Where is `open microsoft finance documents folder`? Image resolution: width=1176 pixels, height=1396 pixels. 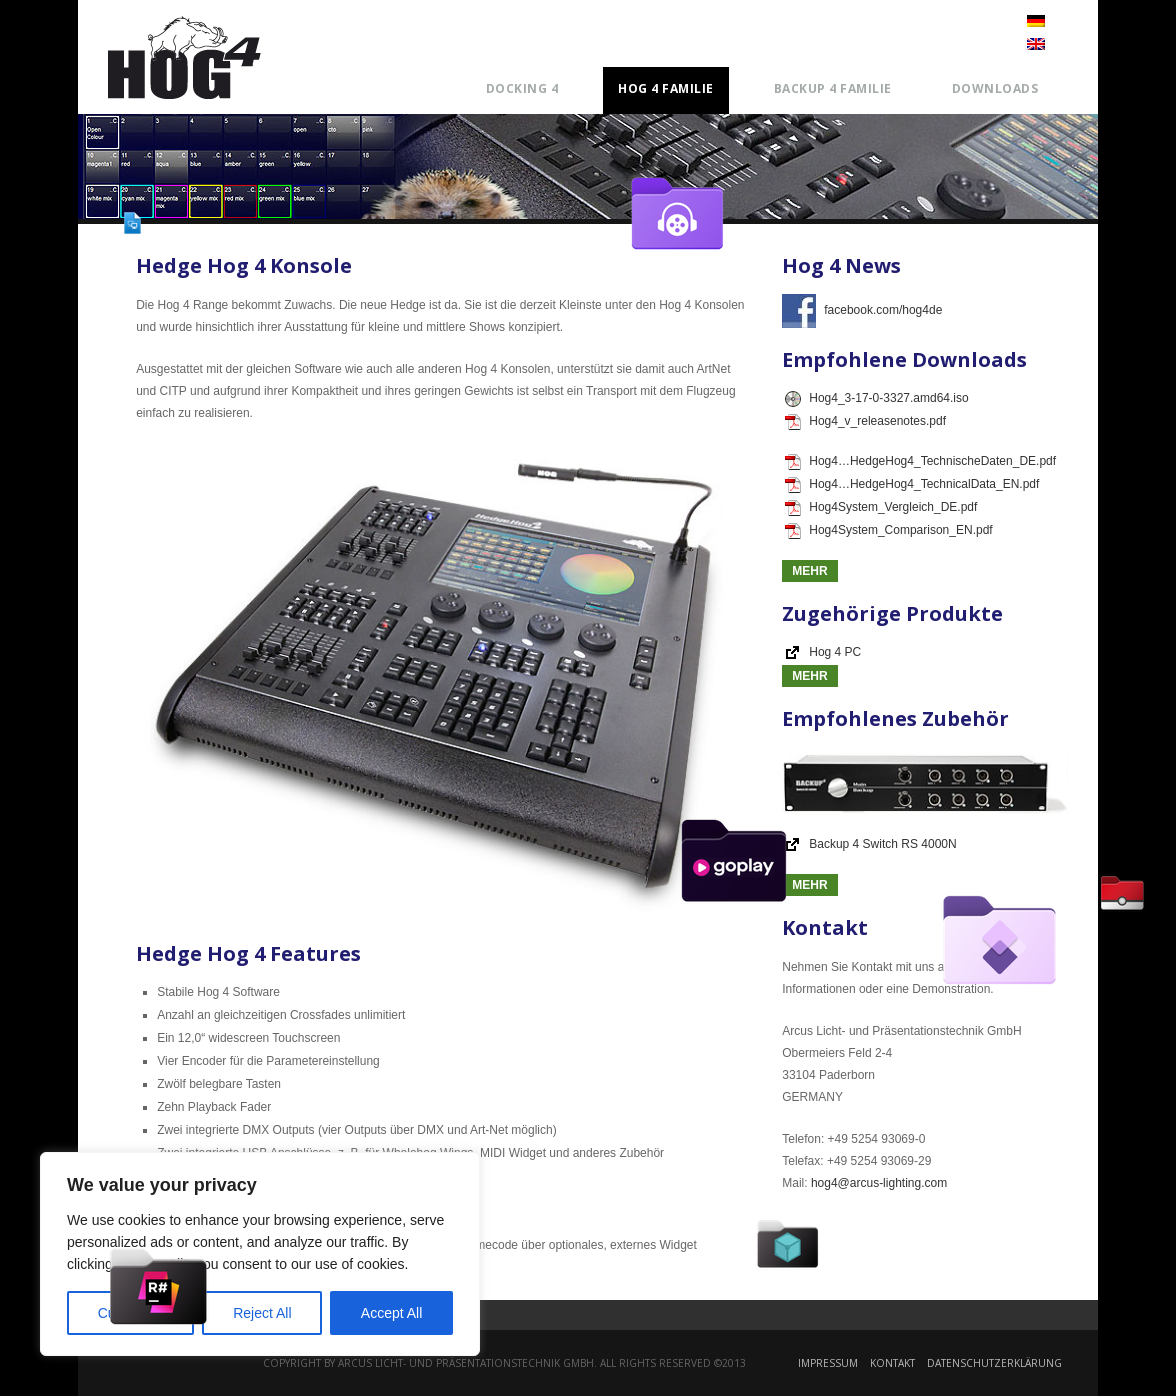
open microsoft finance documents folder is located at coordinates (999, 943).